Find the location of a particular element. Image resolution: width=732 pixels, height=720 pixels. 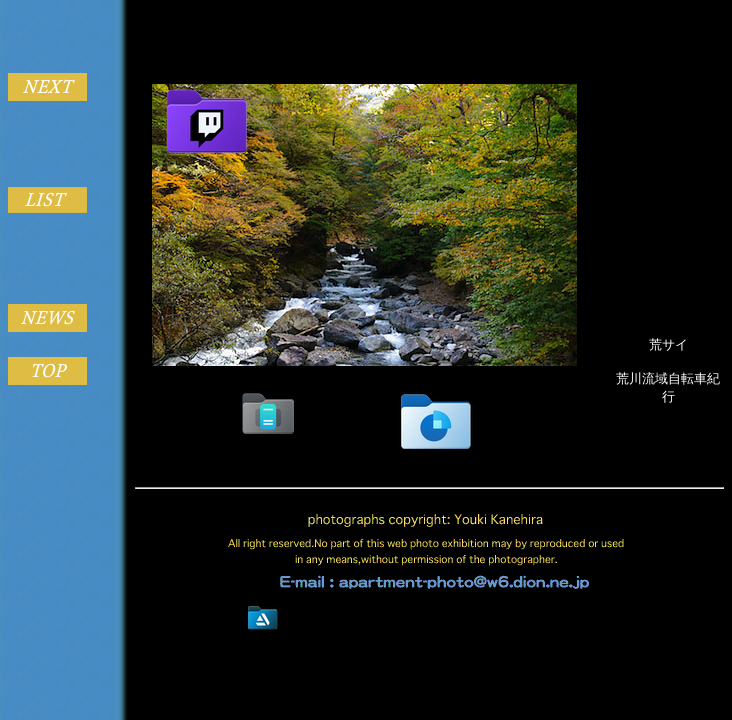

open folder containing Twitch-related files is located at coordinates (206, 123).